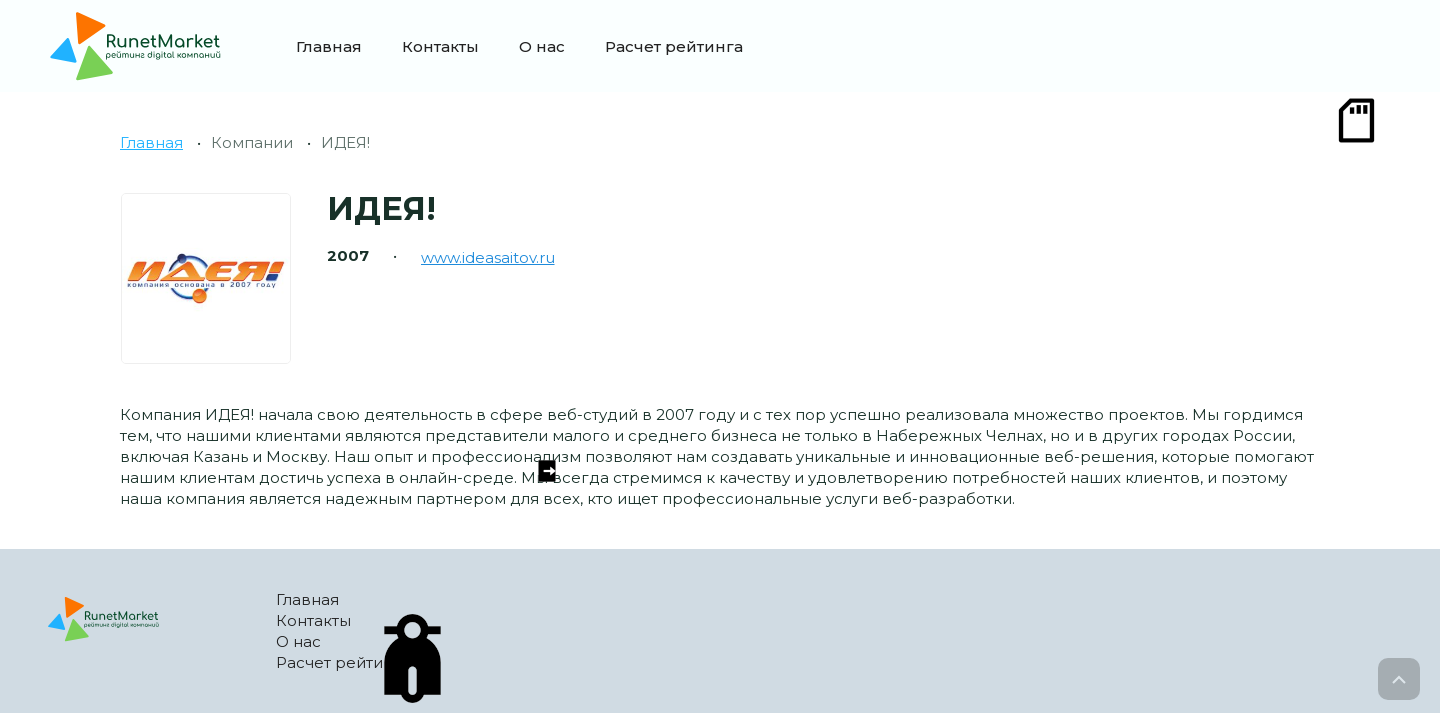  Describe the element at coordinates (412, 658) in the screenshot. I see `select e-bike as transportation mode` at that location.